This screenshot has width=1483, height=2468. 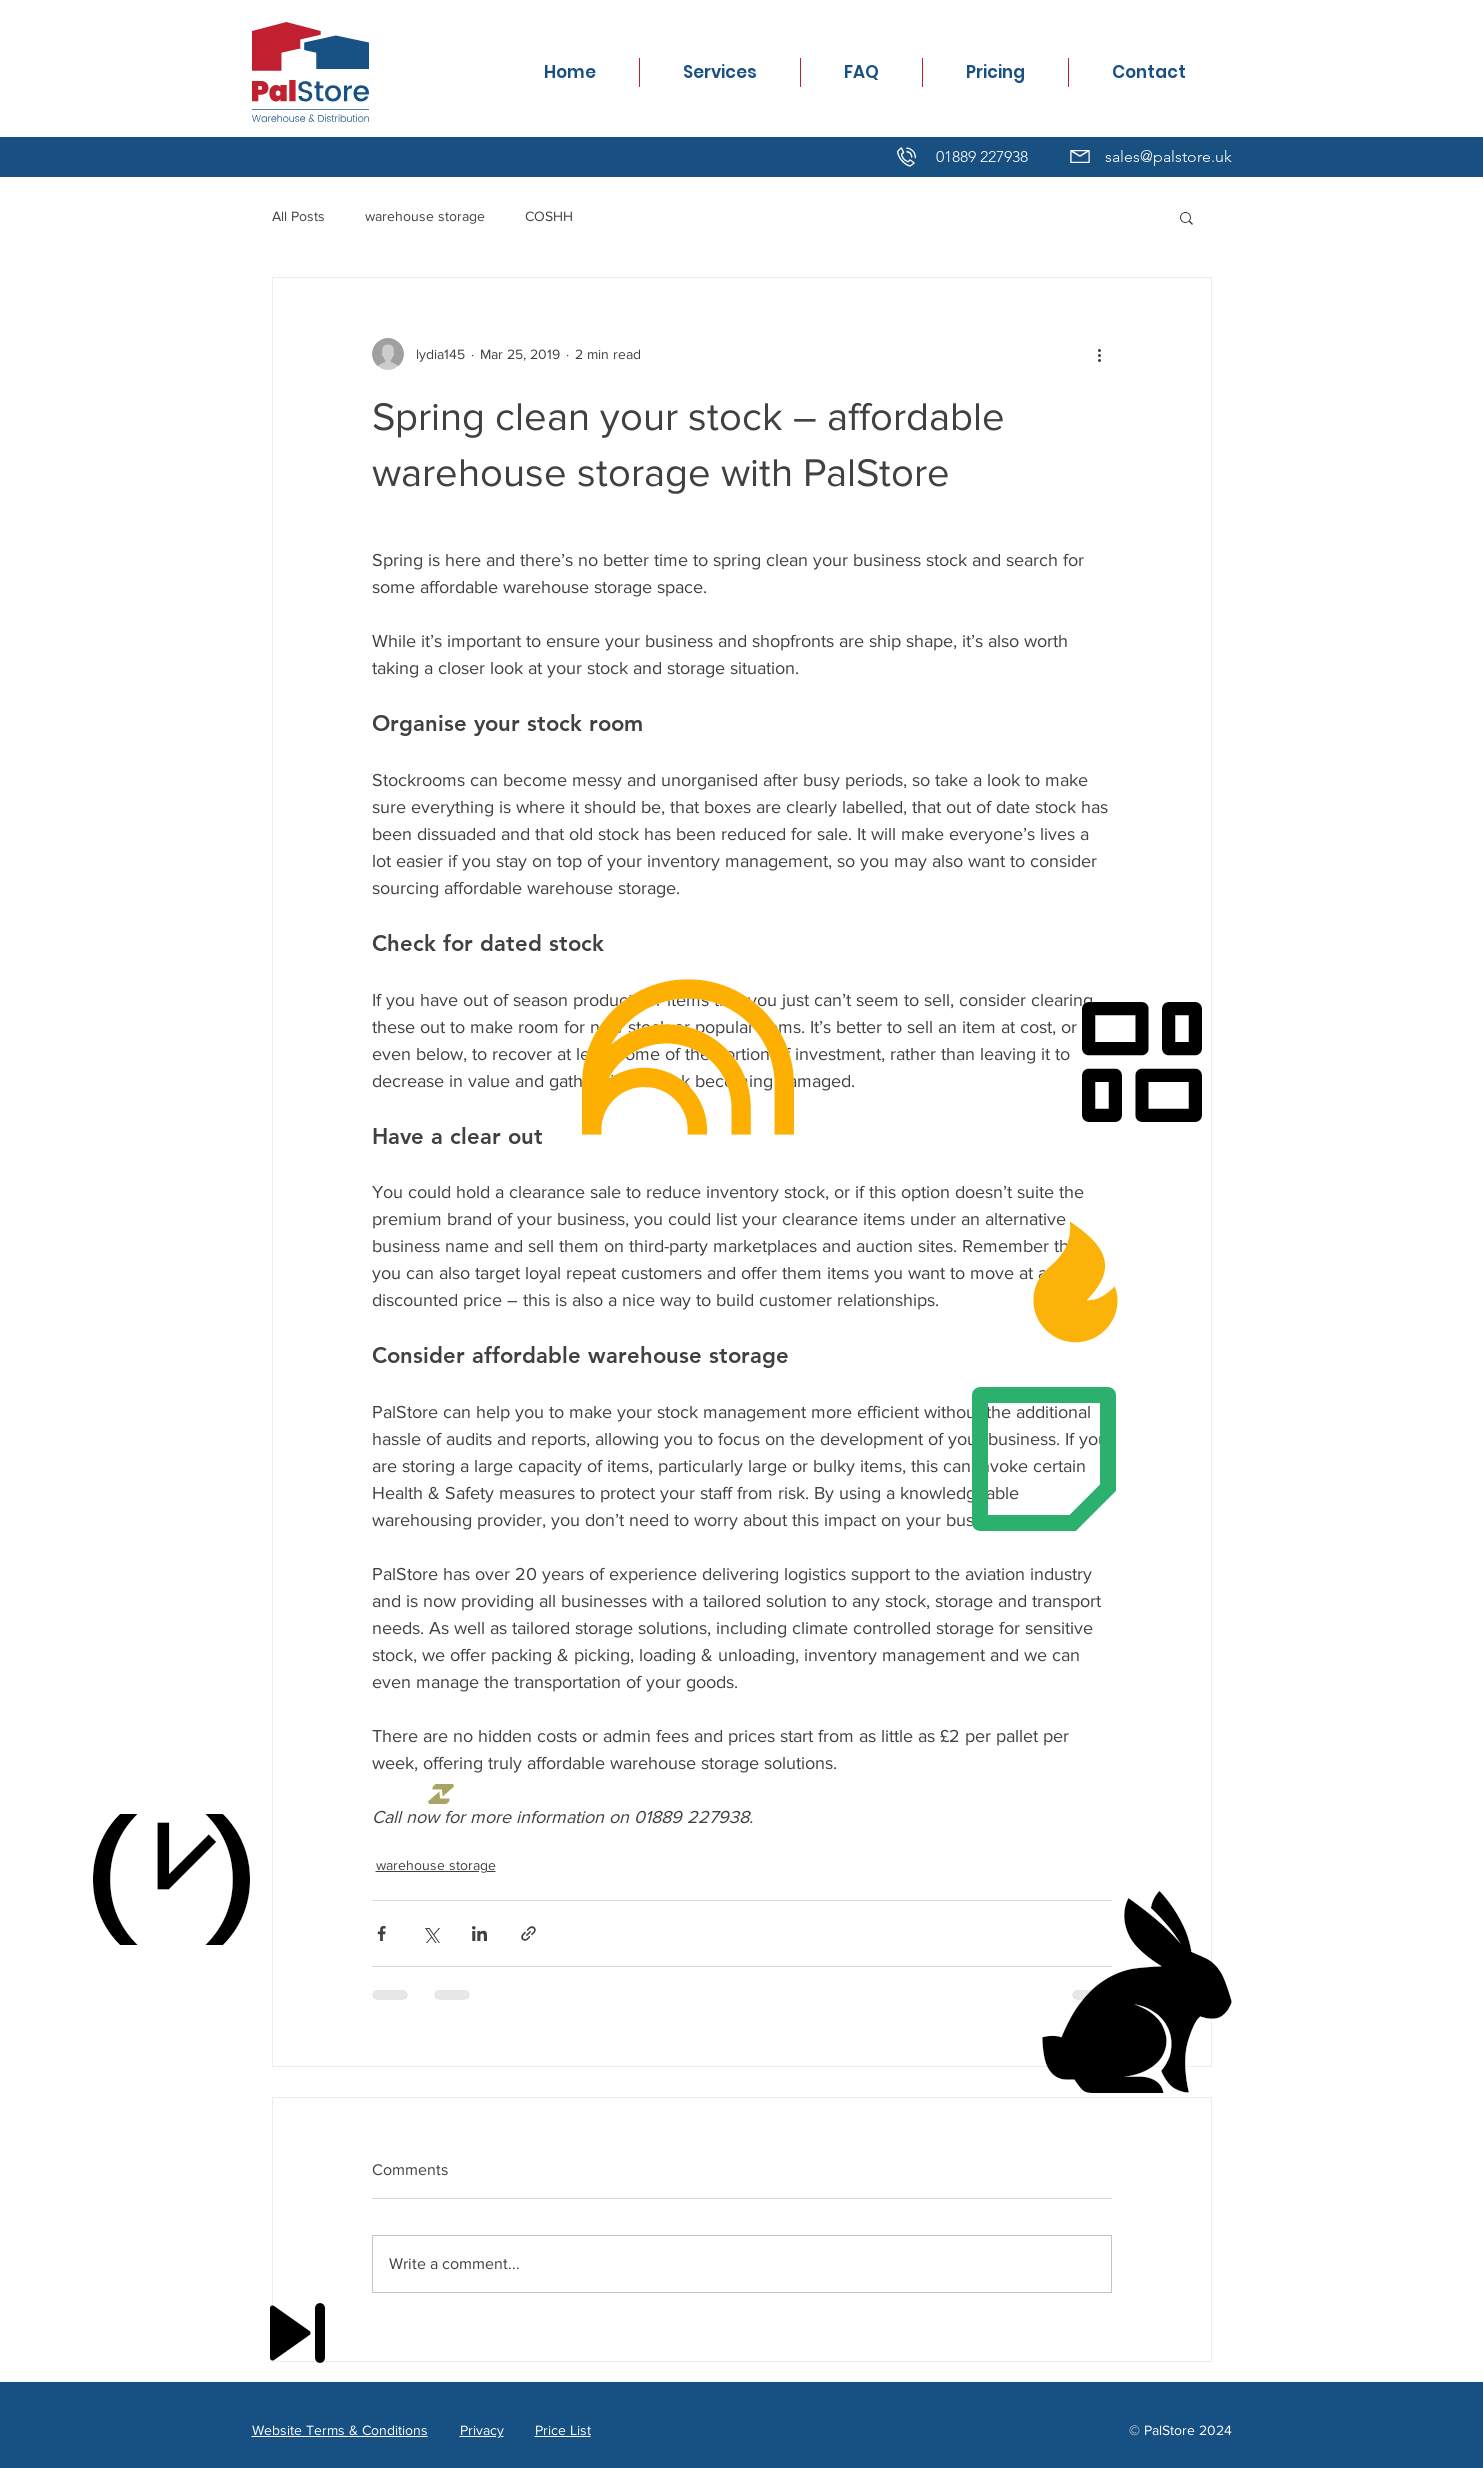 I want to click on indicates trending or popular content, so click(x=1075, y=1280).